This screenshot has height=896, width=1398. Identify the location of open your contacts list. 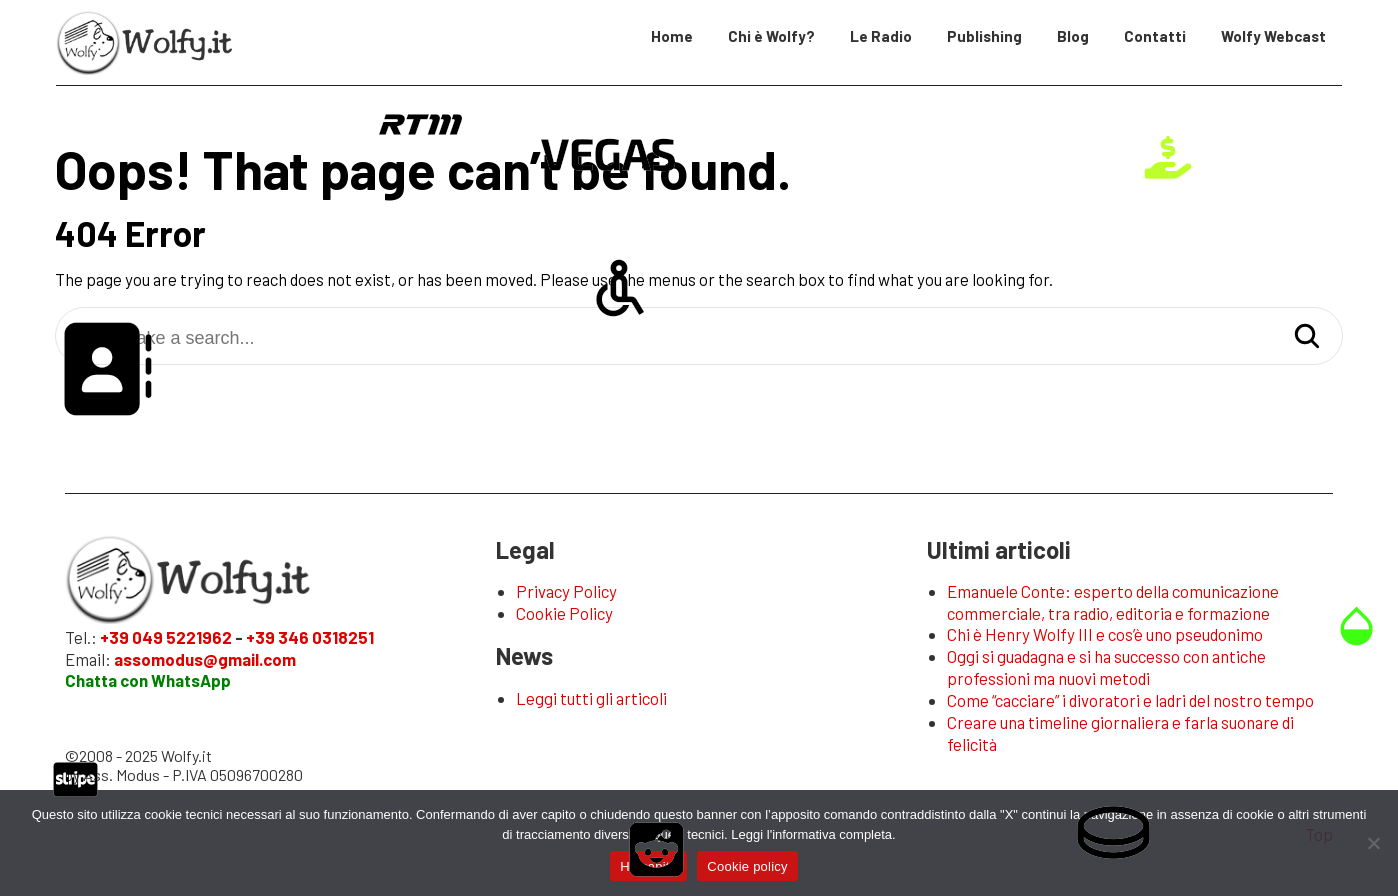
(105, 369).